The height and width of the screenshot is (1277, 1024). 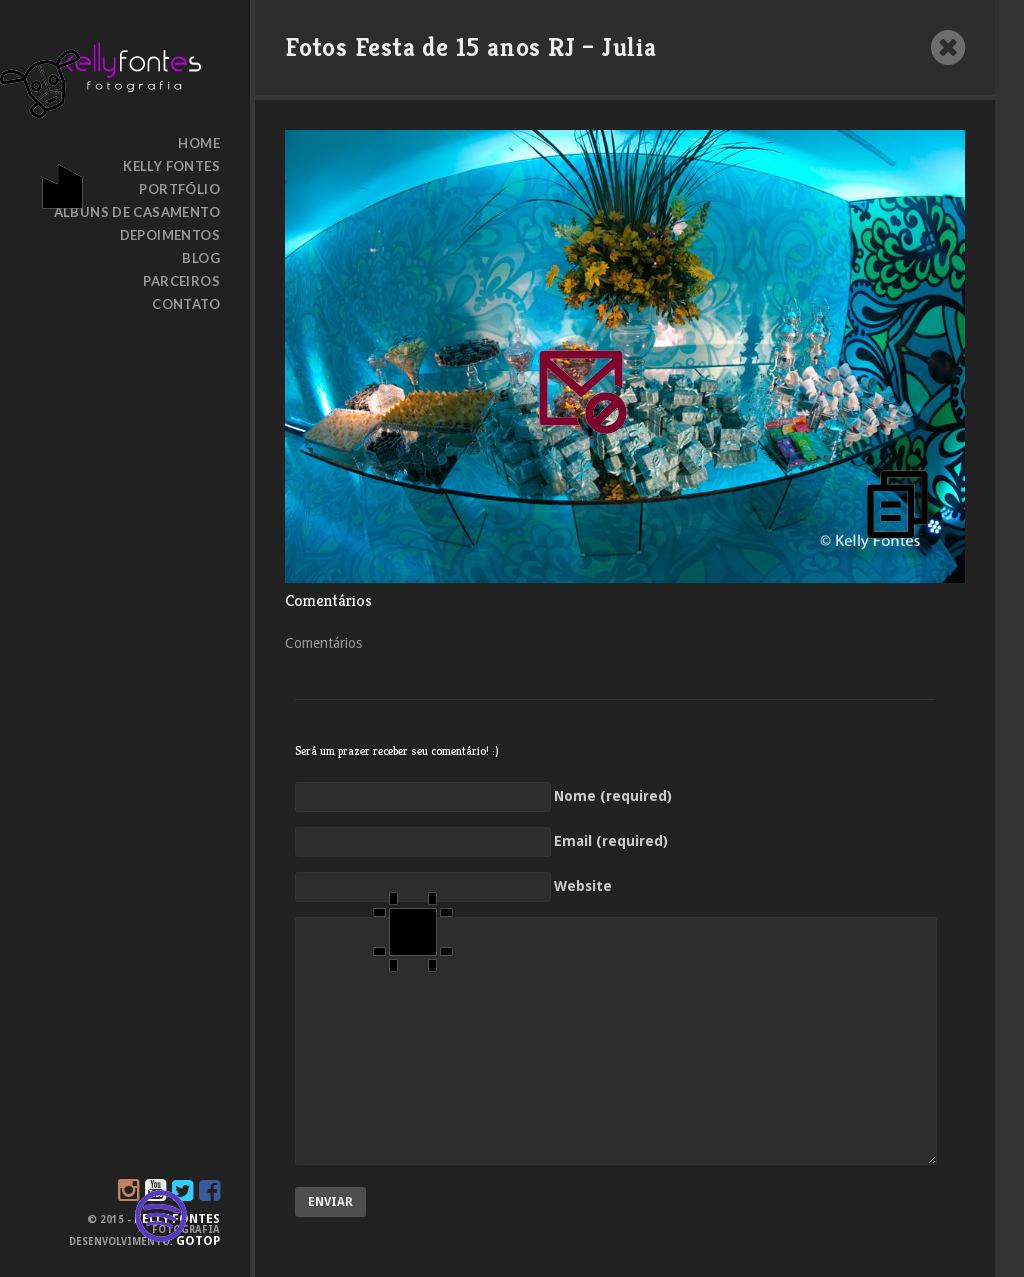 What do you see at coordinates (413, 932) in the screenshot?
I see `select or edit an artboard` at bounding box center [413, 932].